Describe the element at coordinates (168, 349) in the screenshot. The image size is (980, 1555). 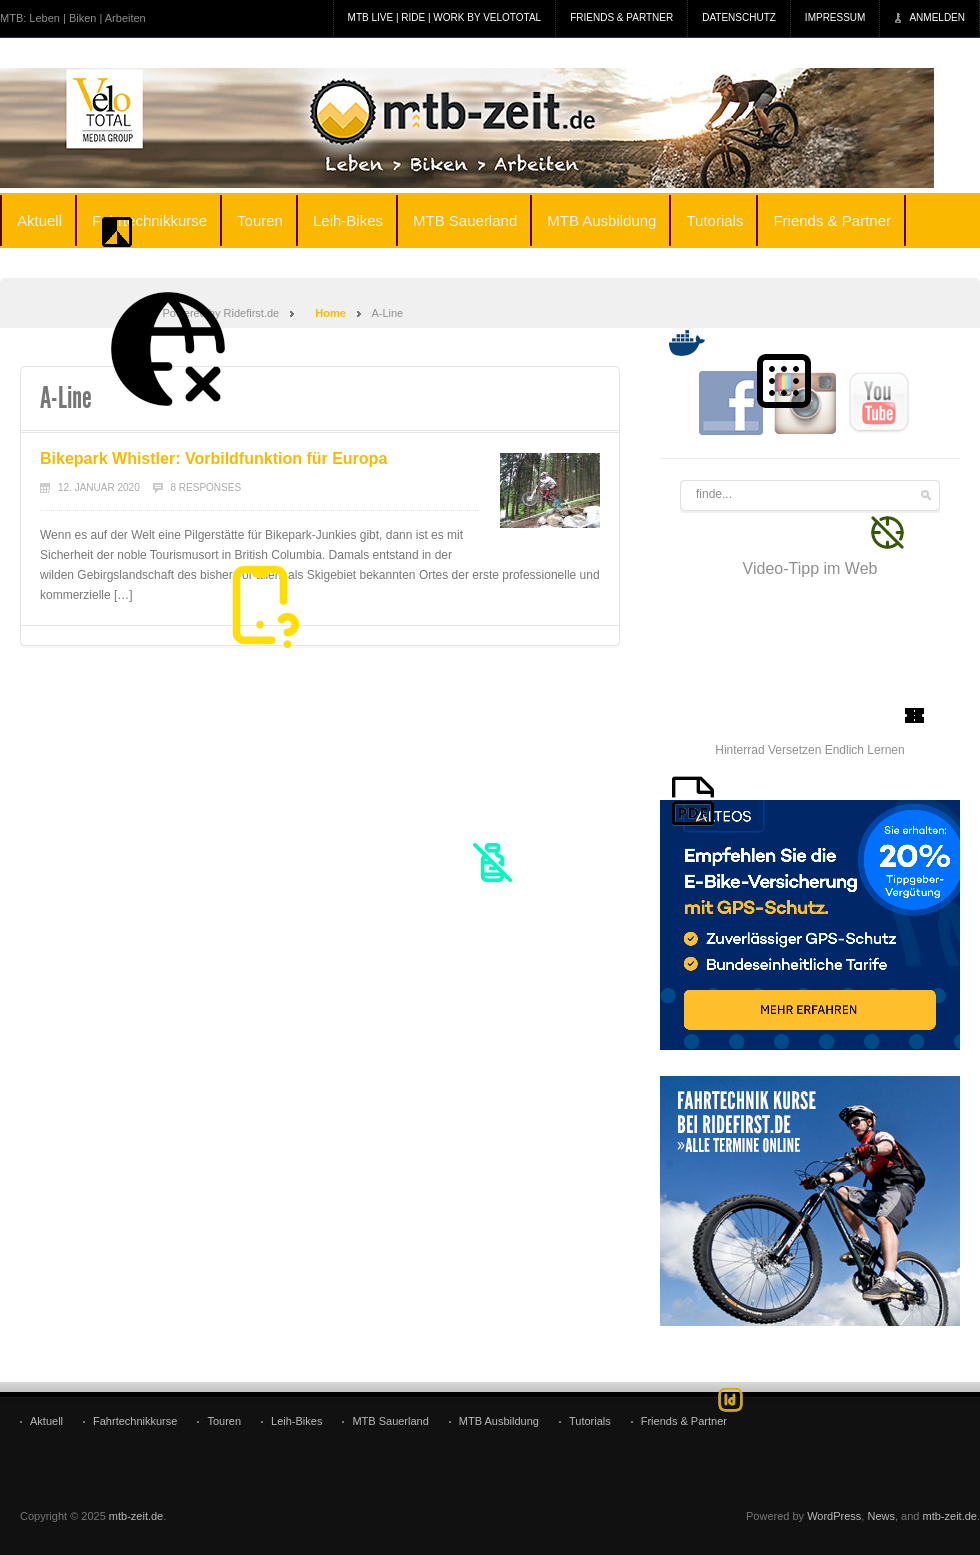
I see `no internet connection` at that location.